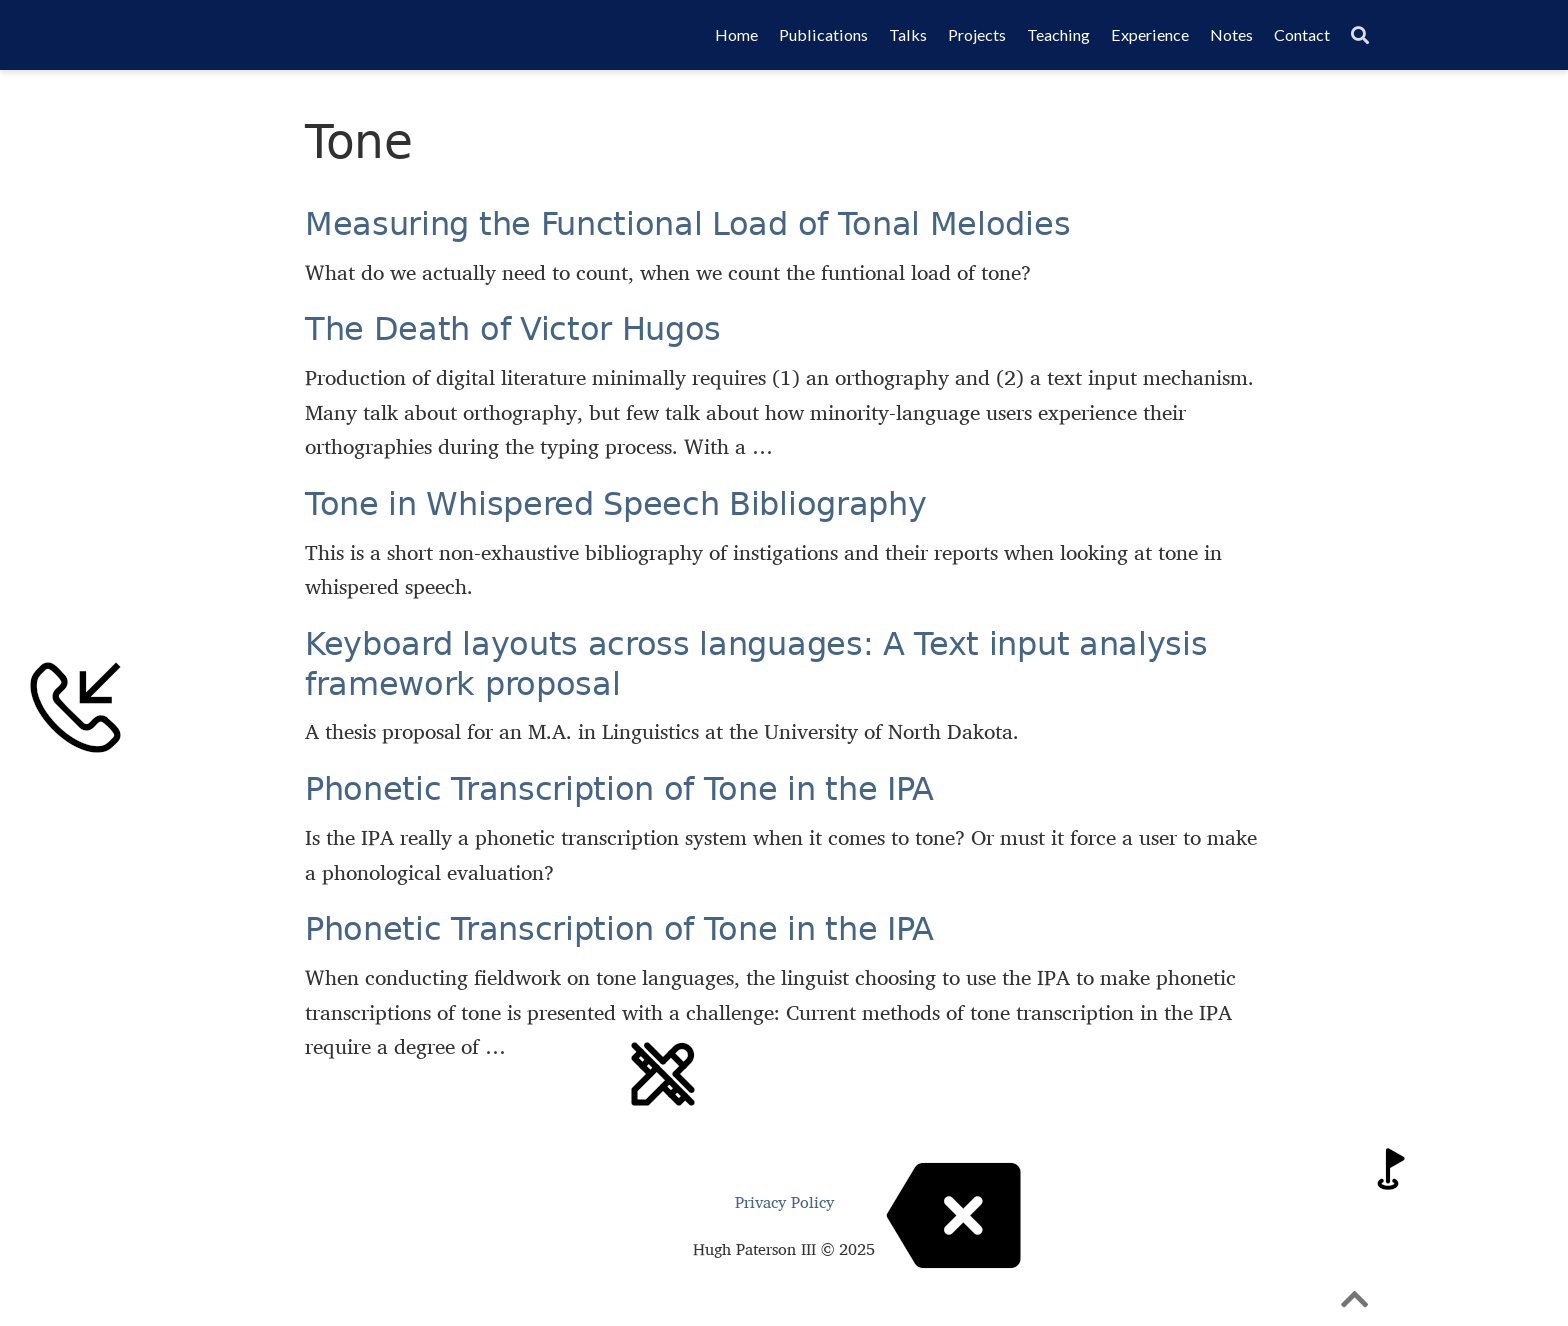 This screenshot has width=1568, height=1326. I want to click on access golf course or mini golf features, so click(1388, 1169).